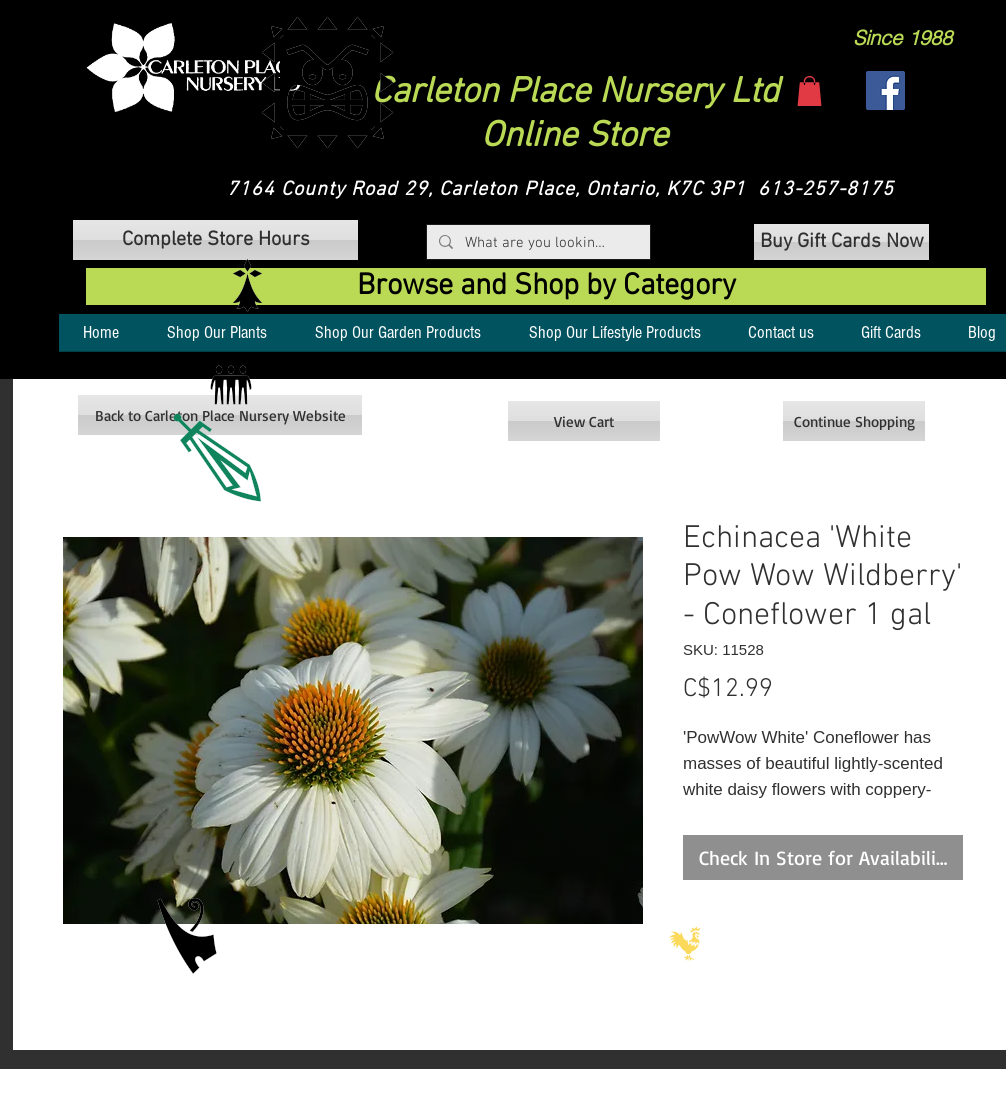 This screenshot has width=1006, height=1109. What do you see at coordinates (217, 457) in the screenshot?
I see `attack or strike action in combat` at bounding box center [217, 457].